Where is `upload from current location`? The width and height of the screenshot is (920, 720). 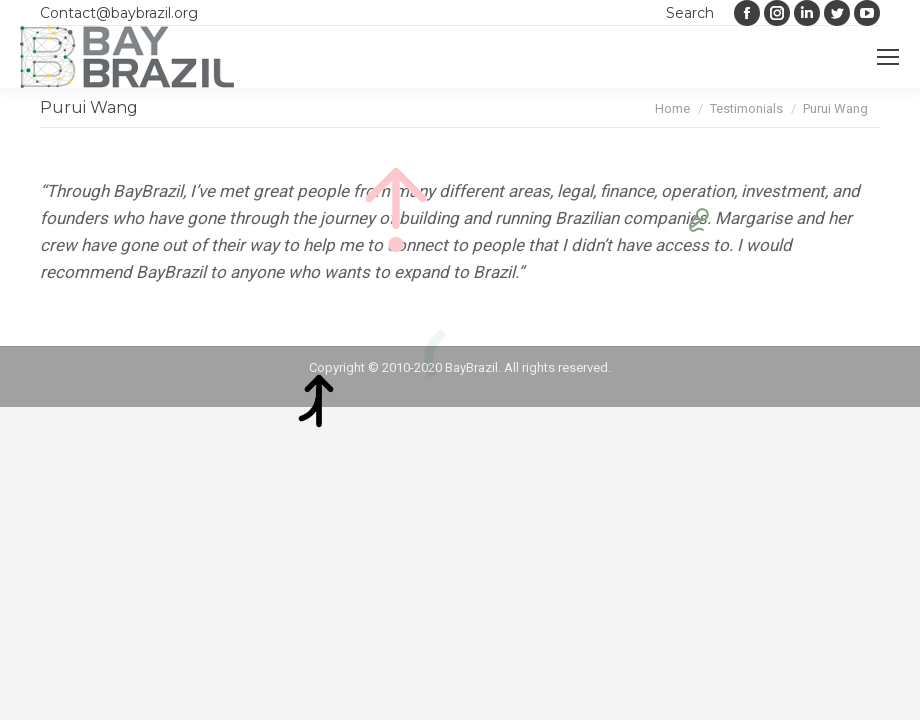
upload from current location is located at coordinates (396, 210).